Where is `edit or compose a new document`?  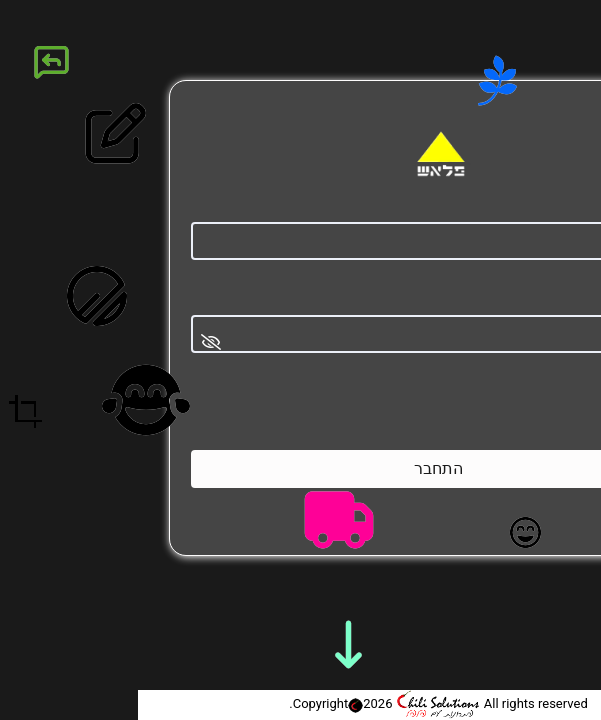 edit or compose a new document is located at coordinates (116, 133).